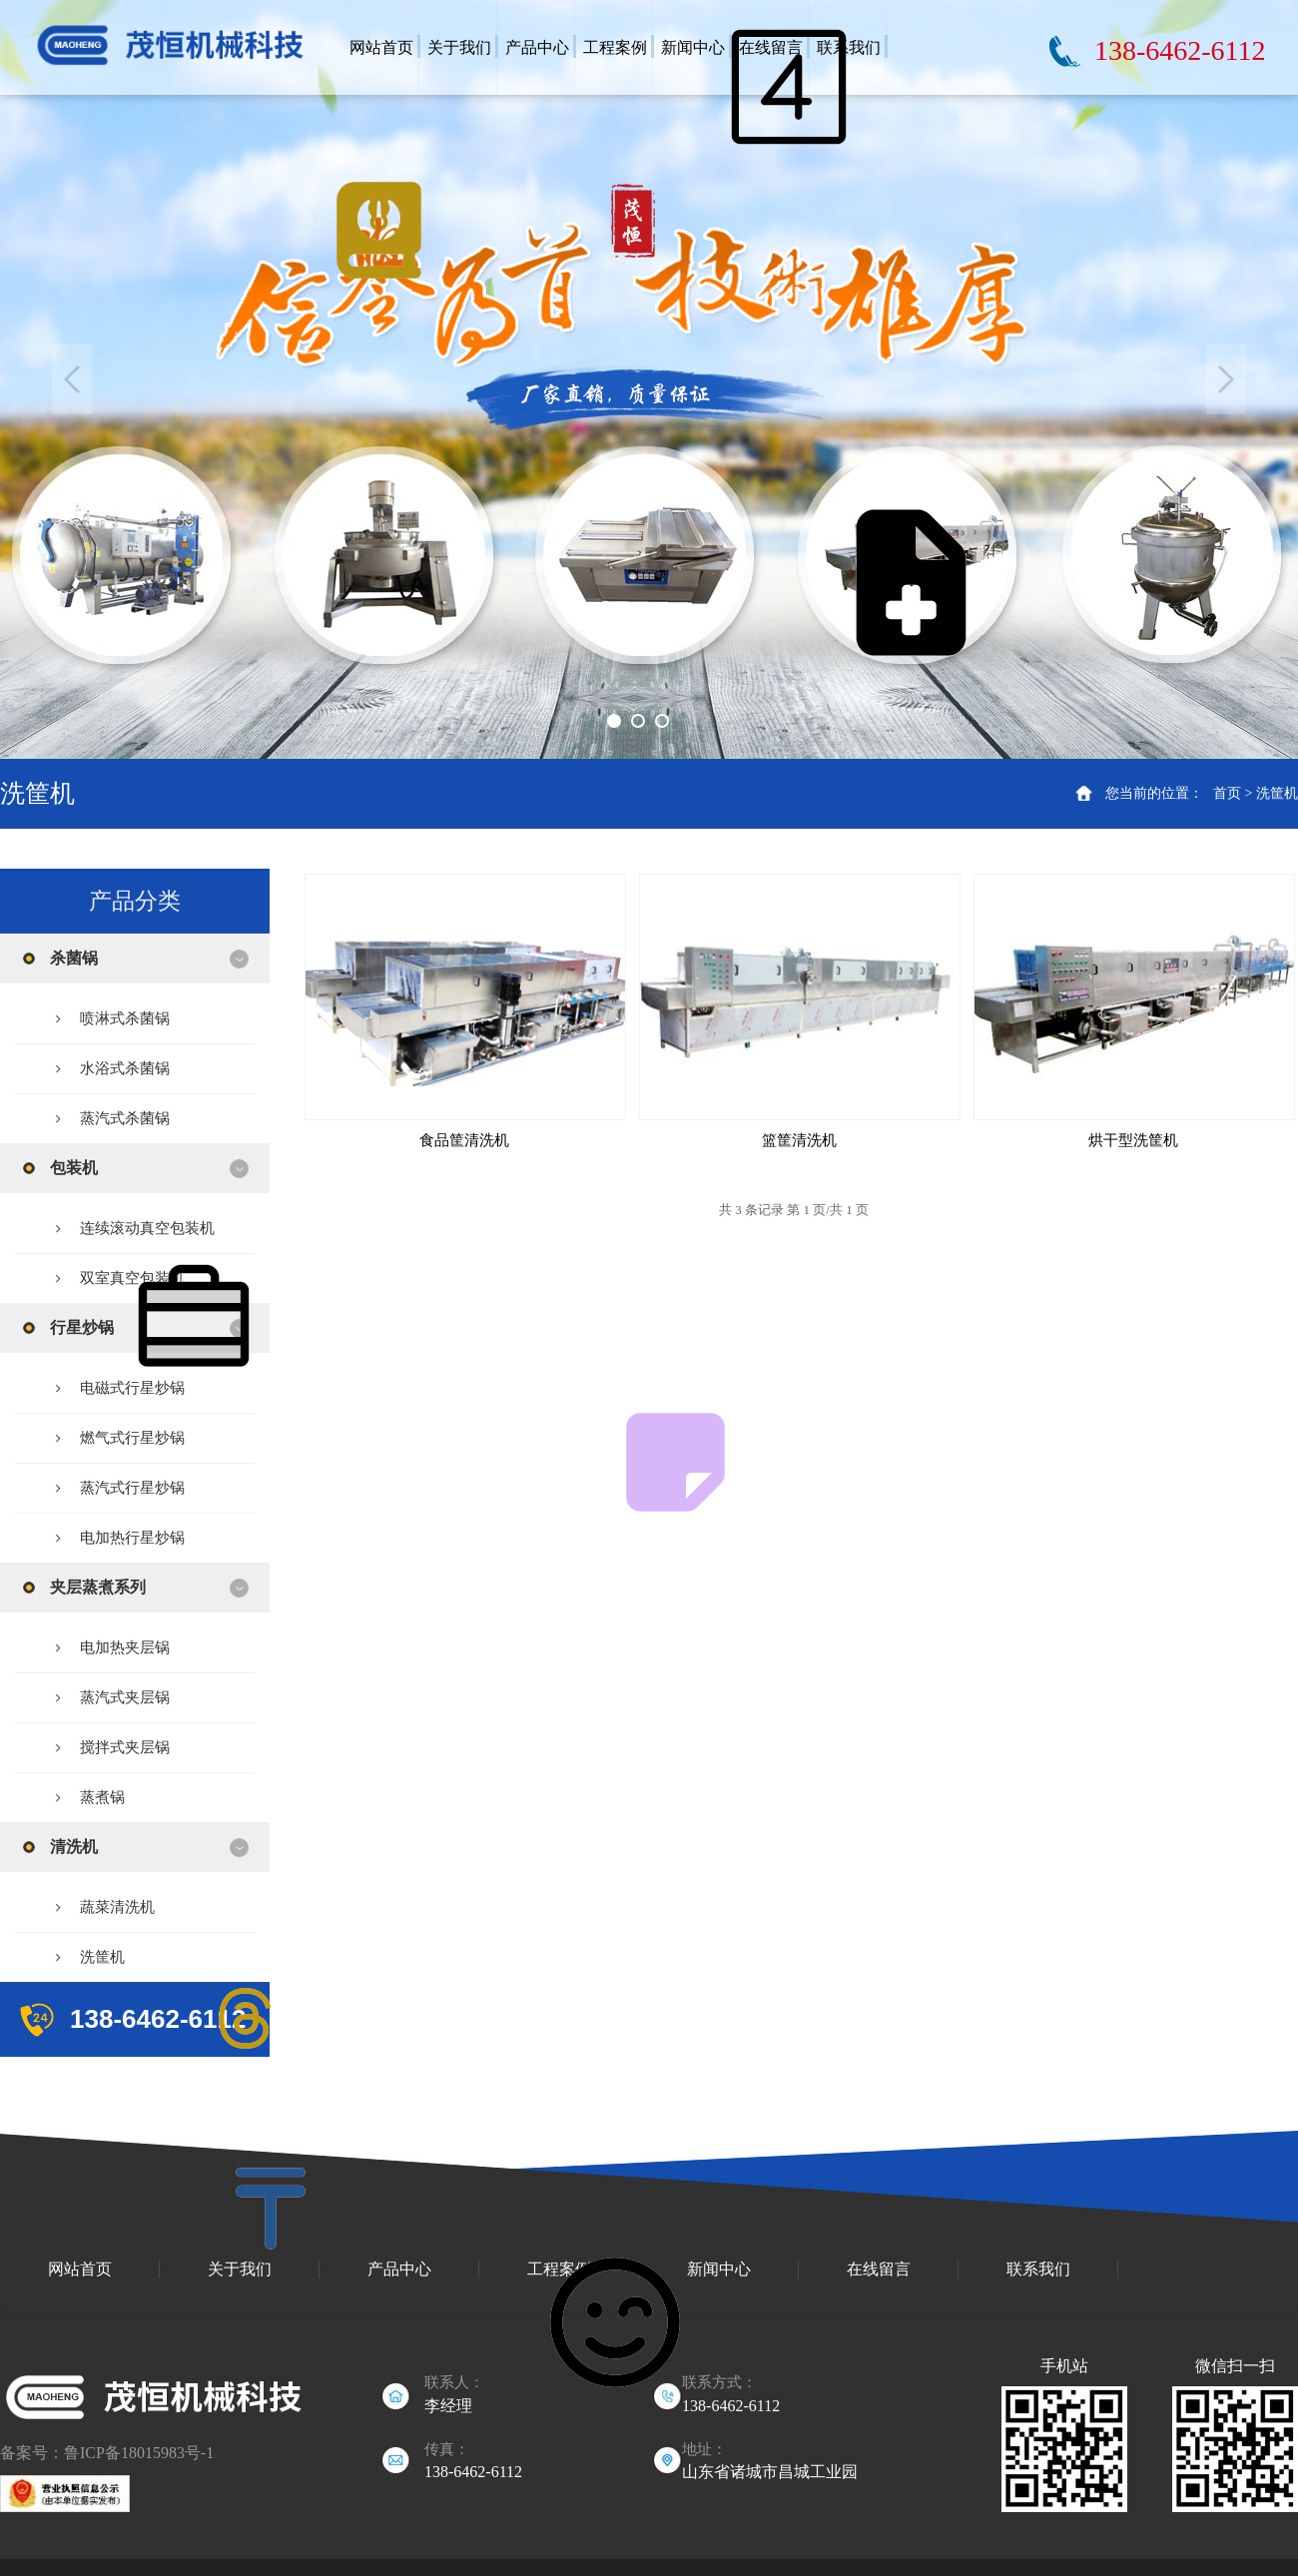 The width and height of the screenshot is (1298, 2576). What do you see at coordinates (789, 87) in the screenshot?
I see `select or input the number four` at bounding box center [789, 87].